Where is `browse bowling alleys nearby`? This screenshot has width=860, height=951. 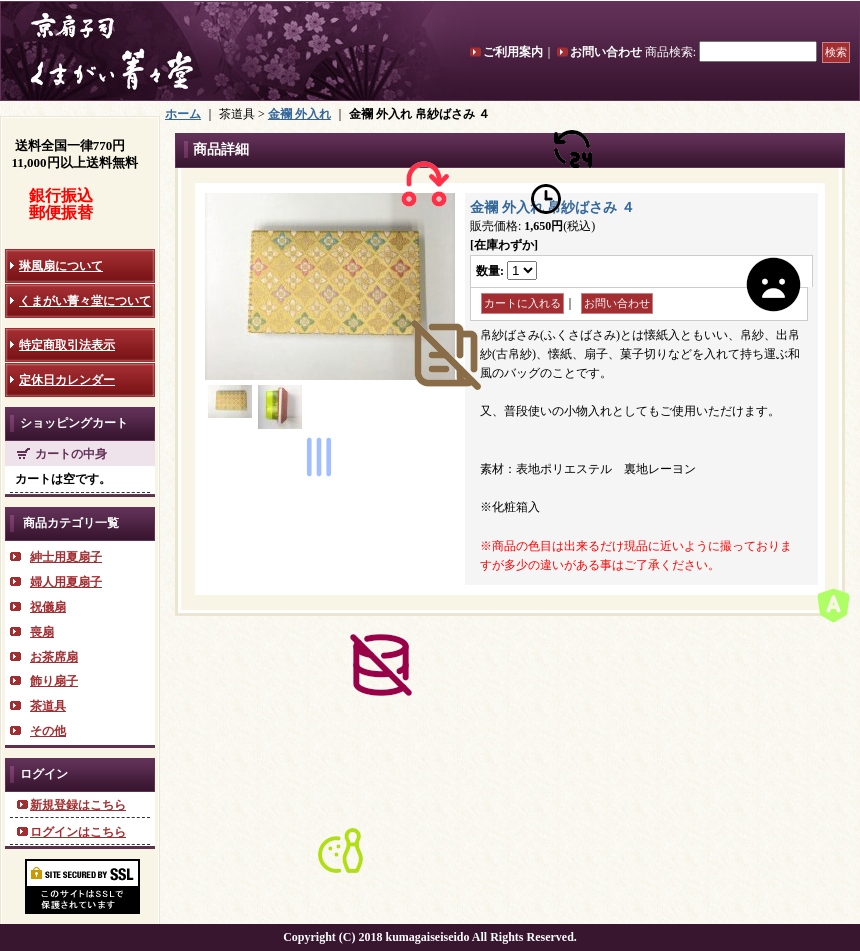
browse bowling alleys nearby is located at coordinates (340, 850).